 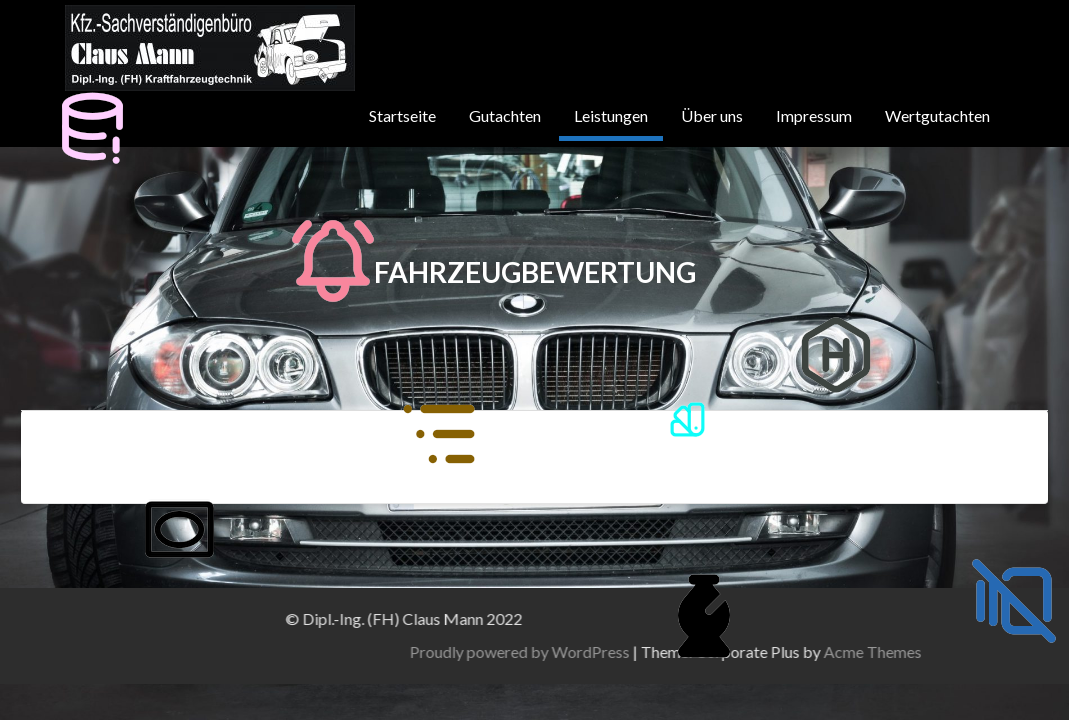 What do you see at coordinates (92, 126) in the screenshot?
I see `database error or warning status` at bounding box center [92, 126].